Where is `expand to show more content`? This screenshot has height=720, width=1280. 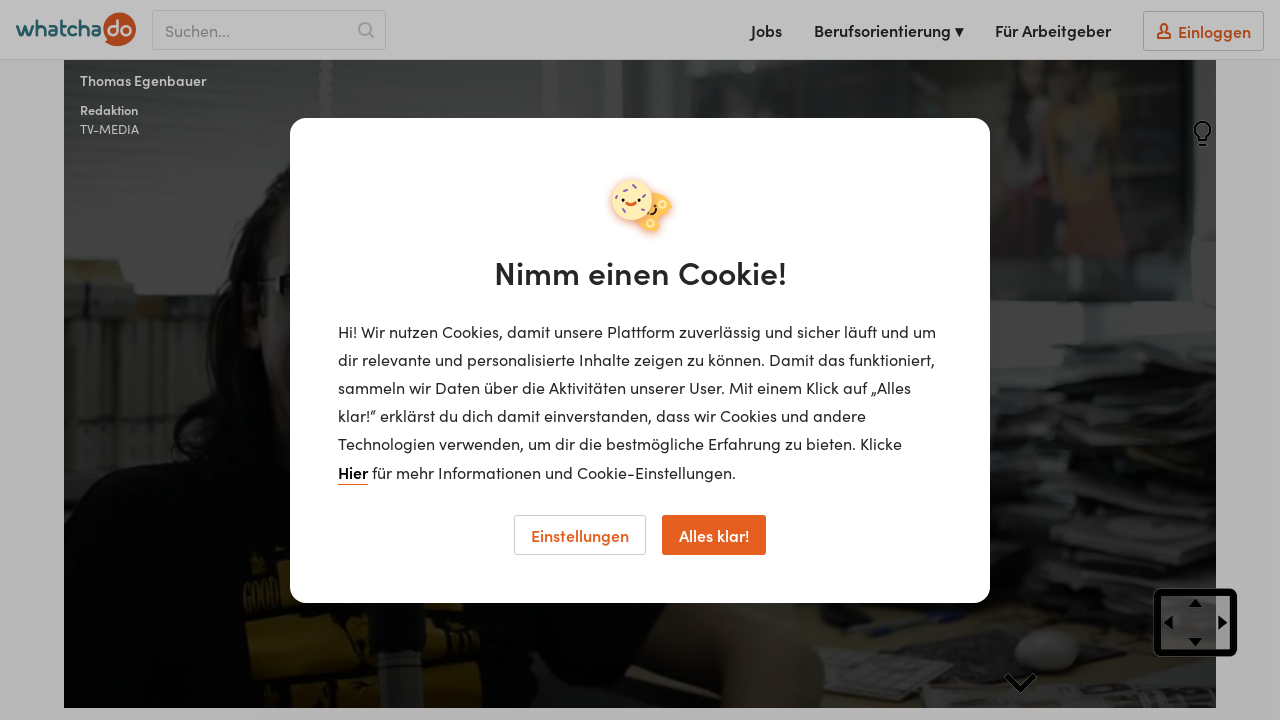
expand to show more content is located at coordinates (1020, 682).